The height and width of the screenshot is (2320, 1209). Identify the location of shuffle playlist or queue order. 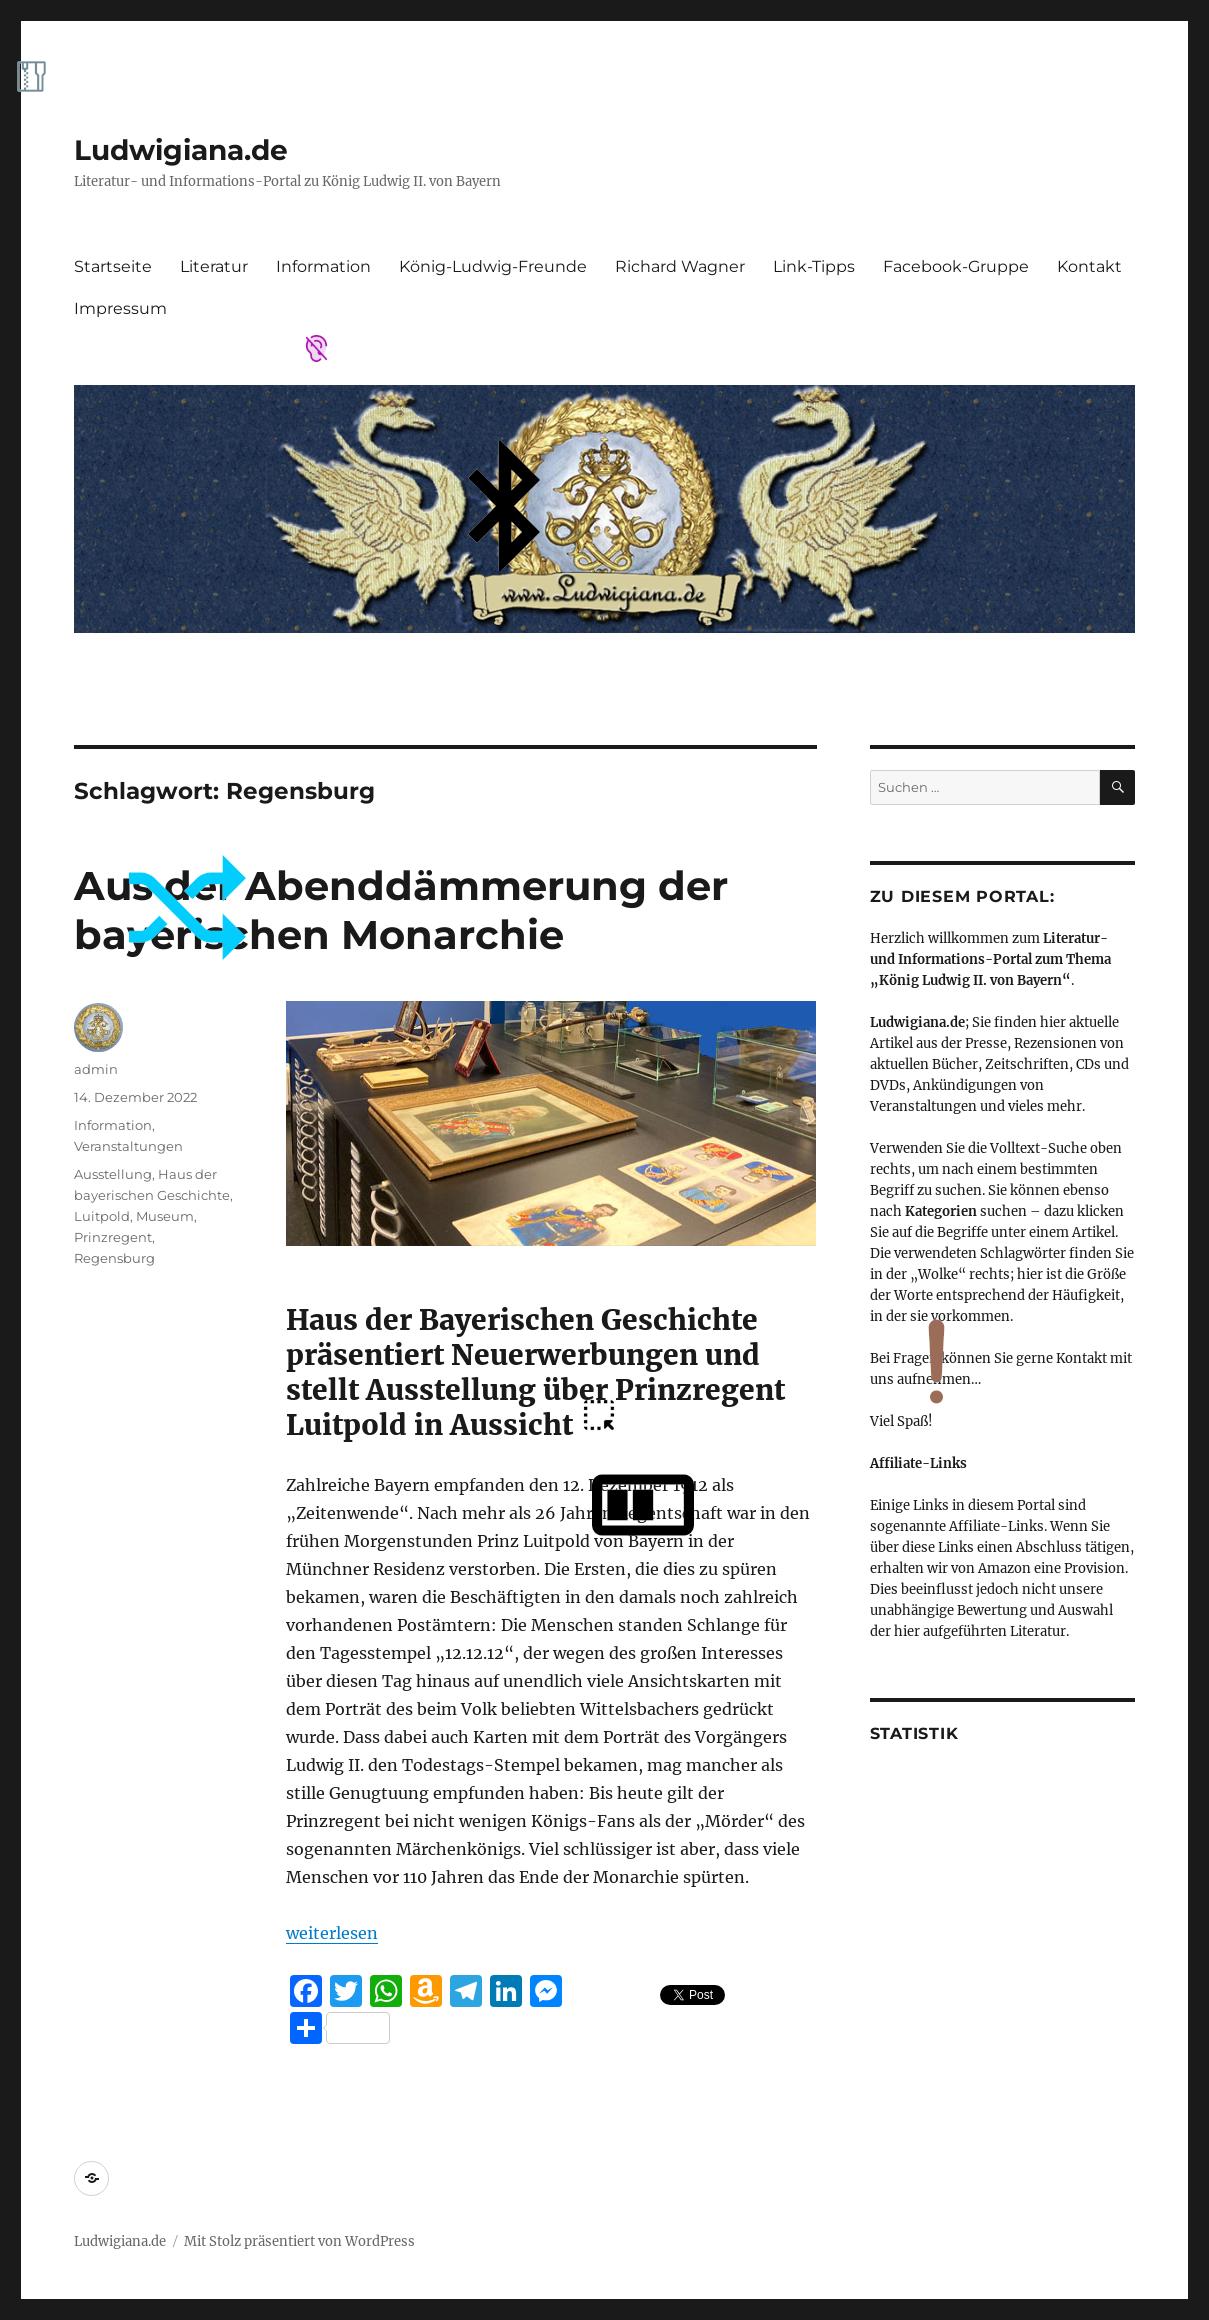
(187, 907).